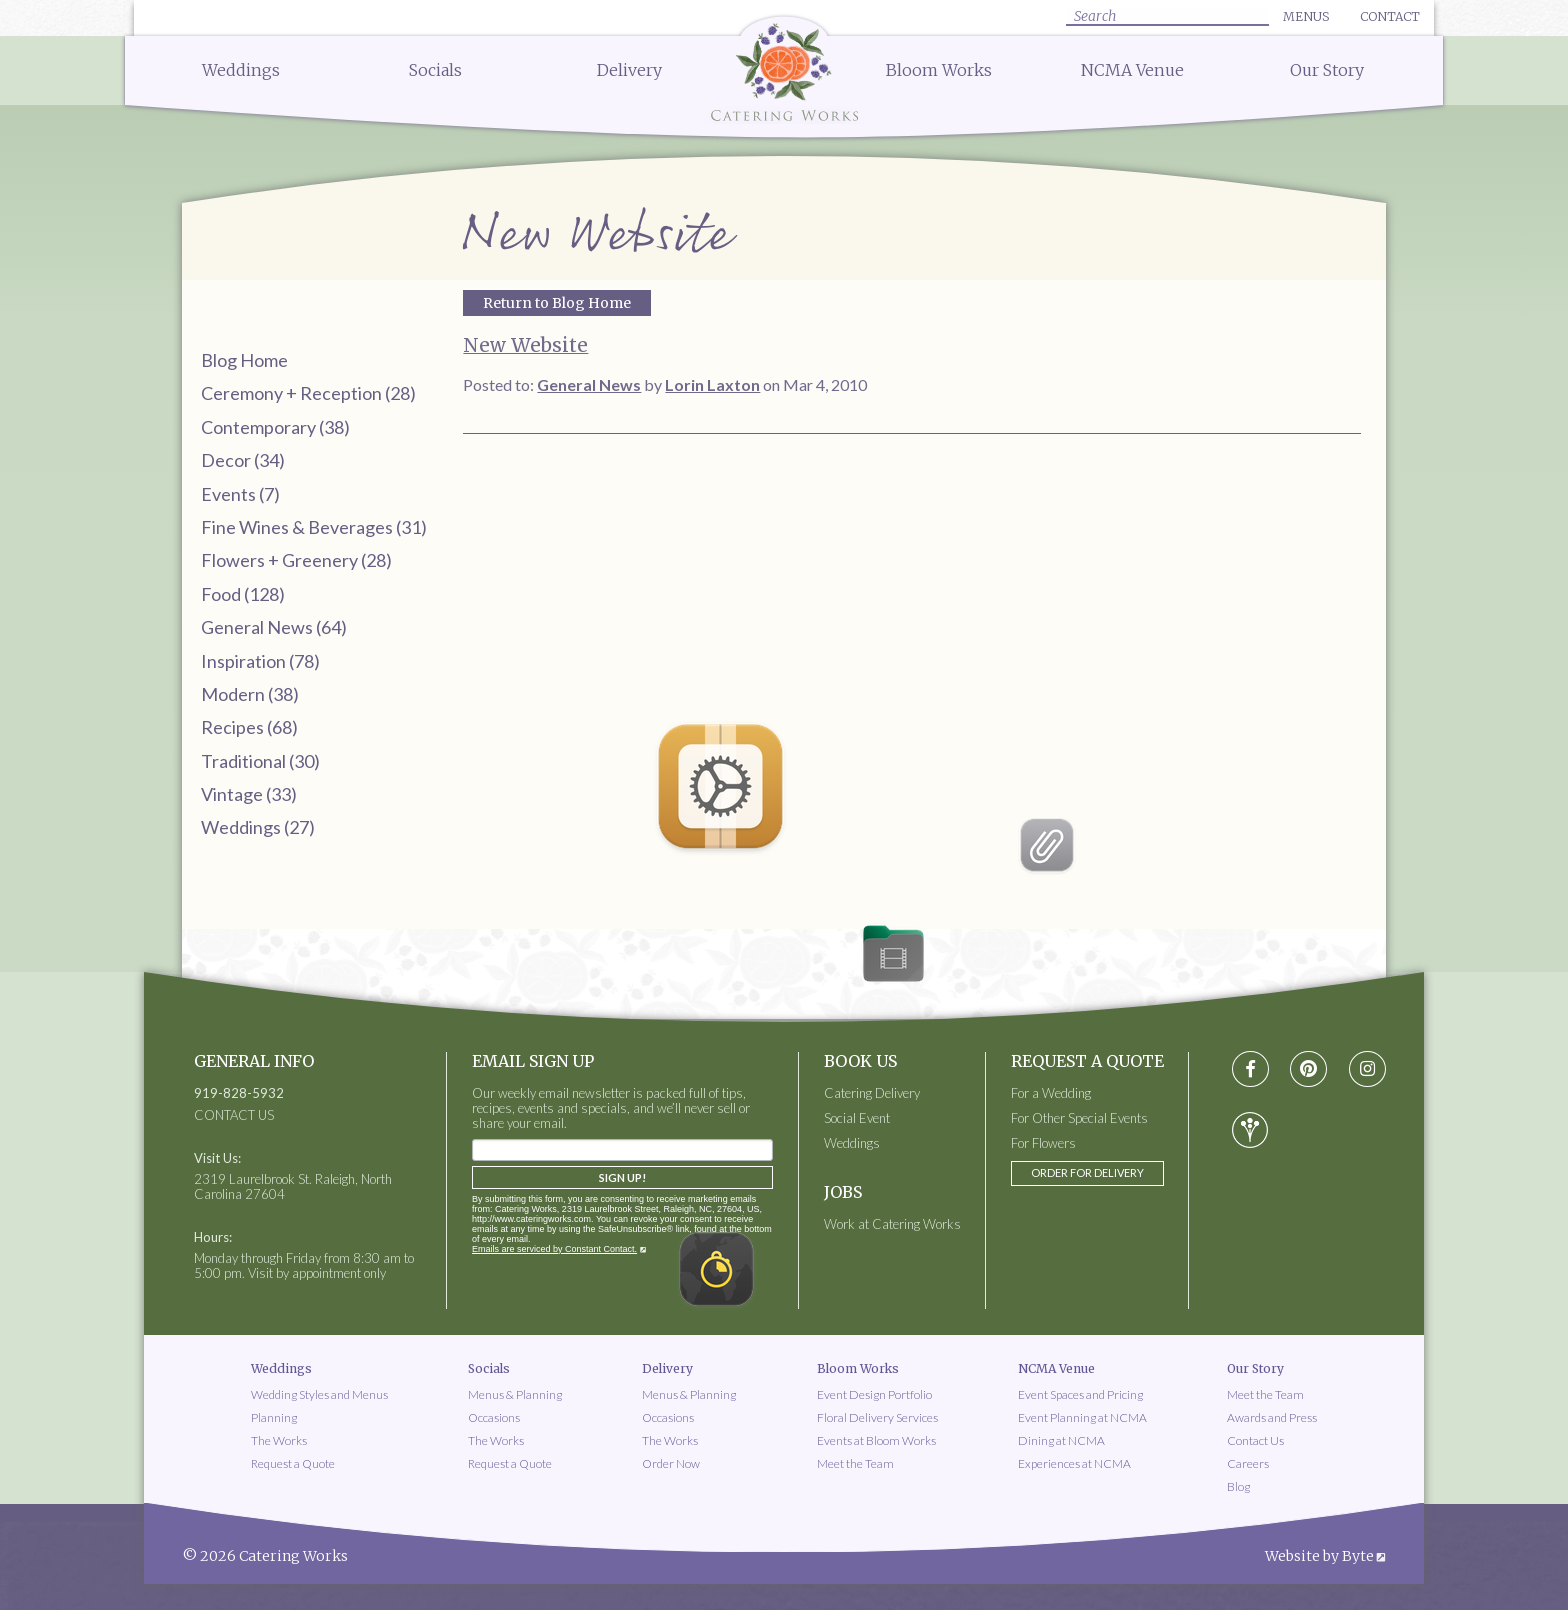  Describe the element at coordinates (1047, 846) in the screenshot. I see `open office or productivity applications` at that location.